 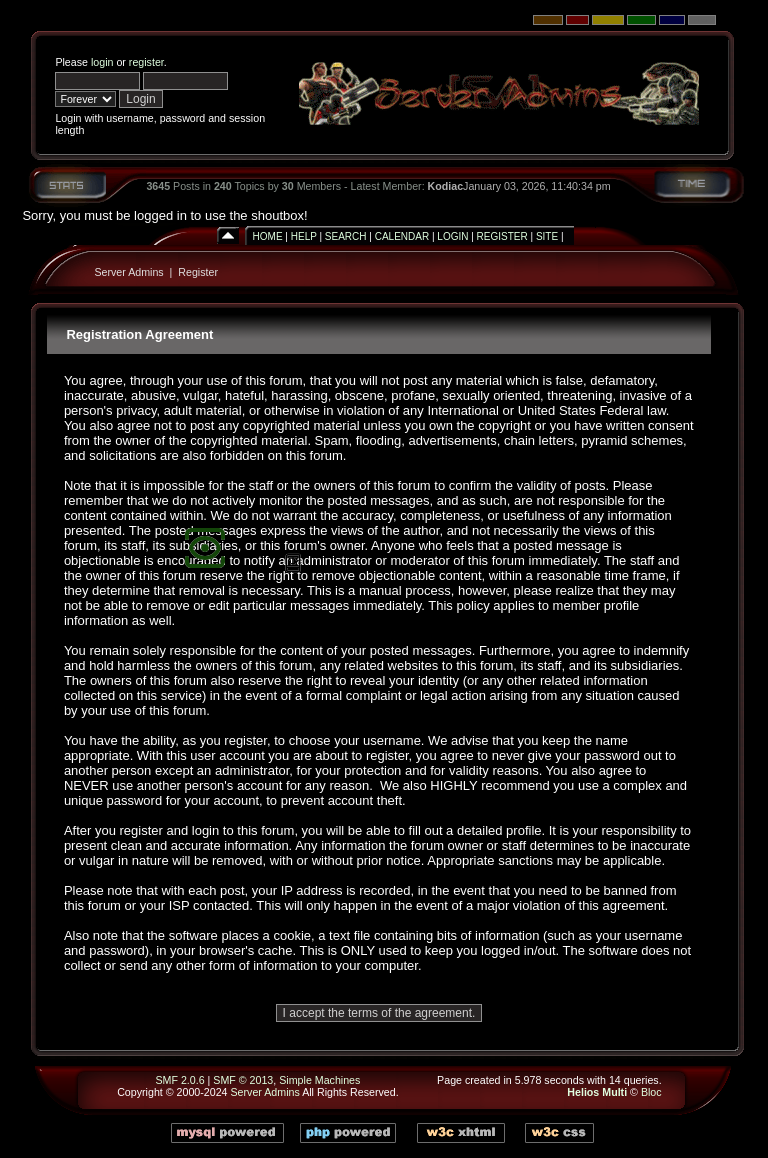 What do you see at coordinates (205, 548) in the screenshot?
I see `view or preview content` at bounding box center [205, 548].